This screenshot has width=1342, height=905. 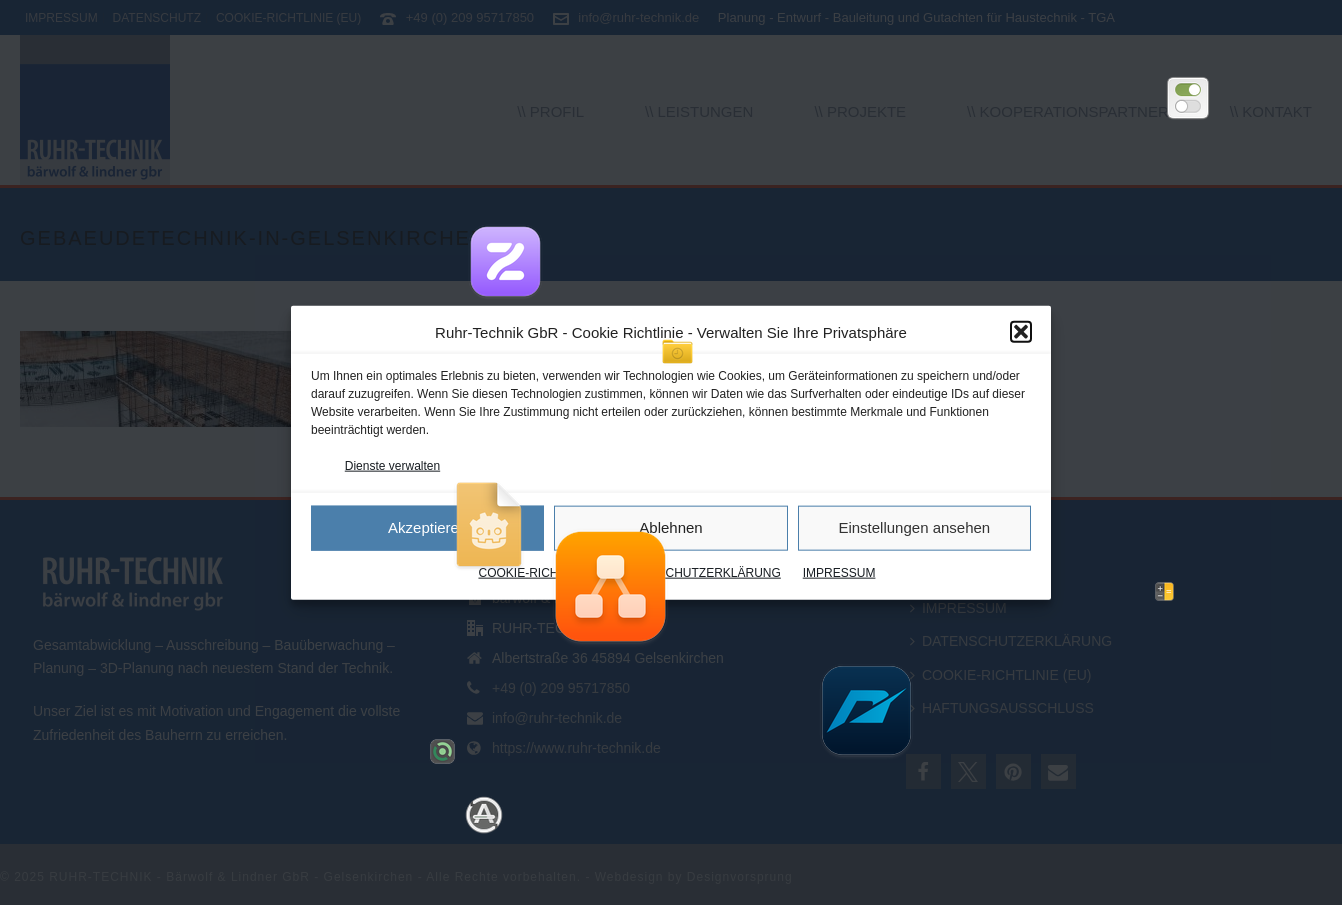 I want to click on open the software updater application, so click(x=484, y=815).